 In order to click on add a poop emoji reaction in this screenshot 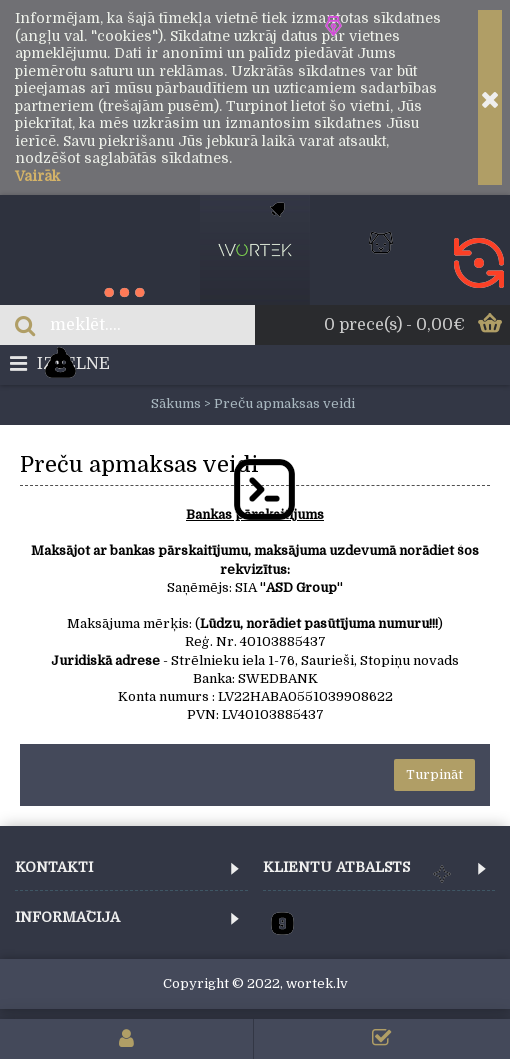, I will do `click(60, 362)`.